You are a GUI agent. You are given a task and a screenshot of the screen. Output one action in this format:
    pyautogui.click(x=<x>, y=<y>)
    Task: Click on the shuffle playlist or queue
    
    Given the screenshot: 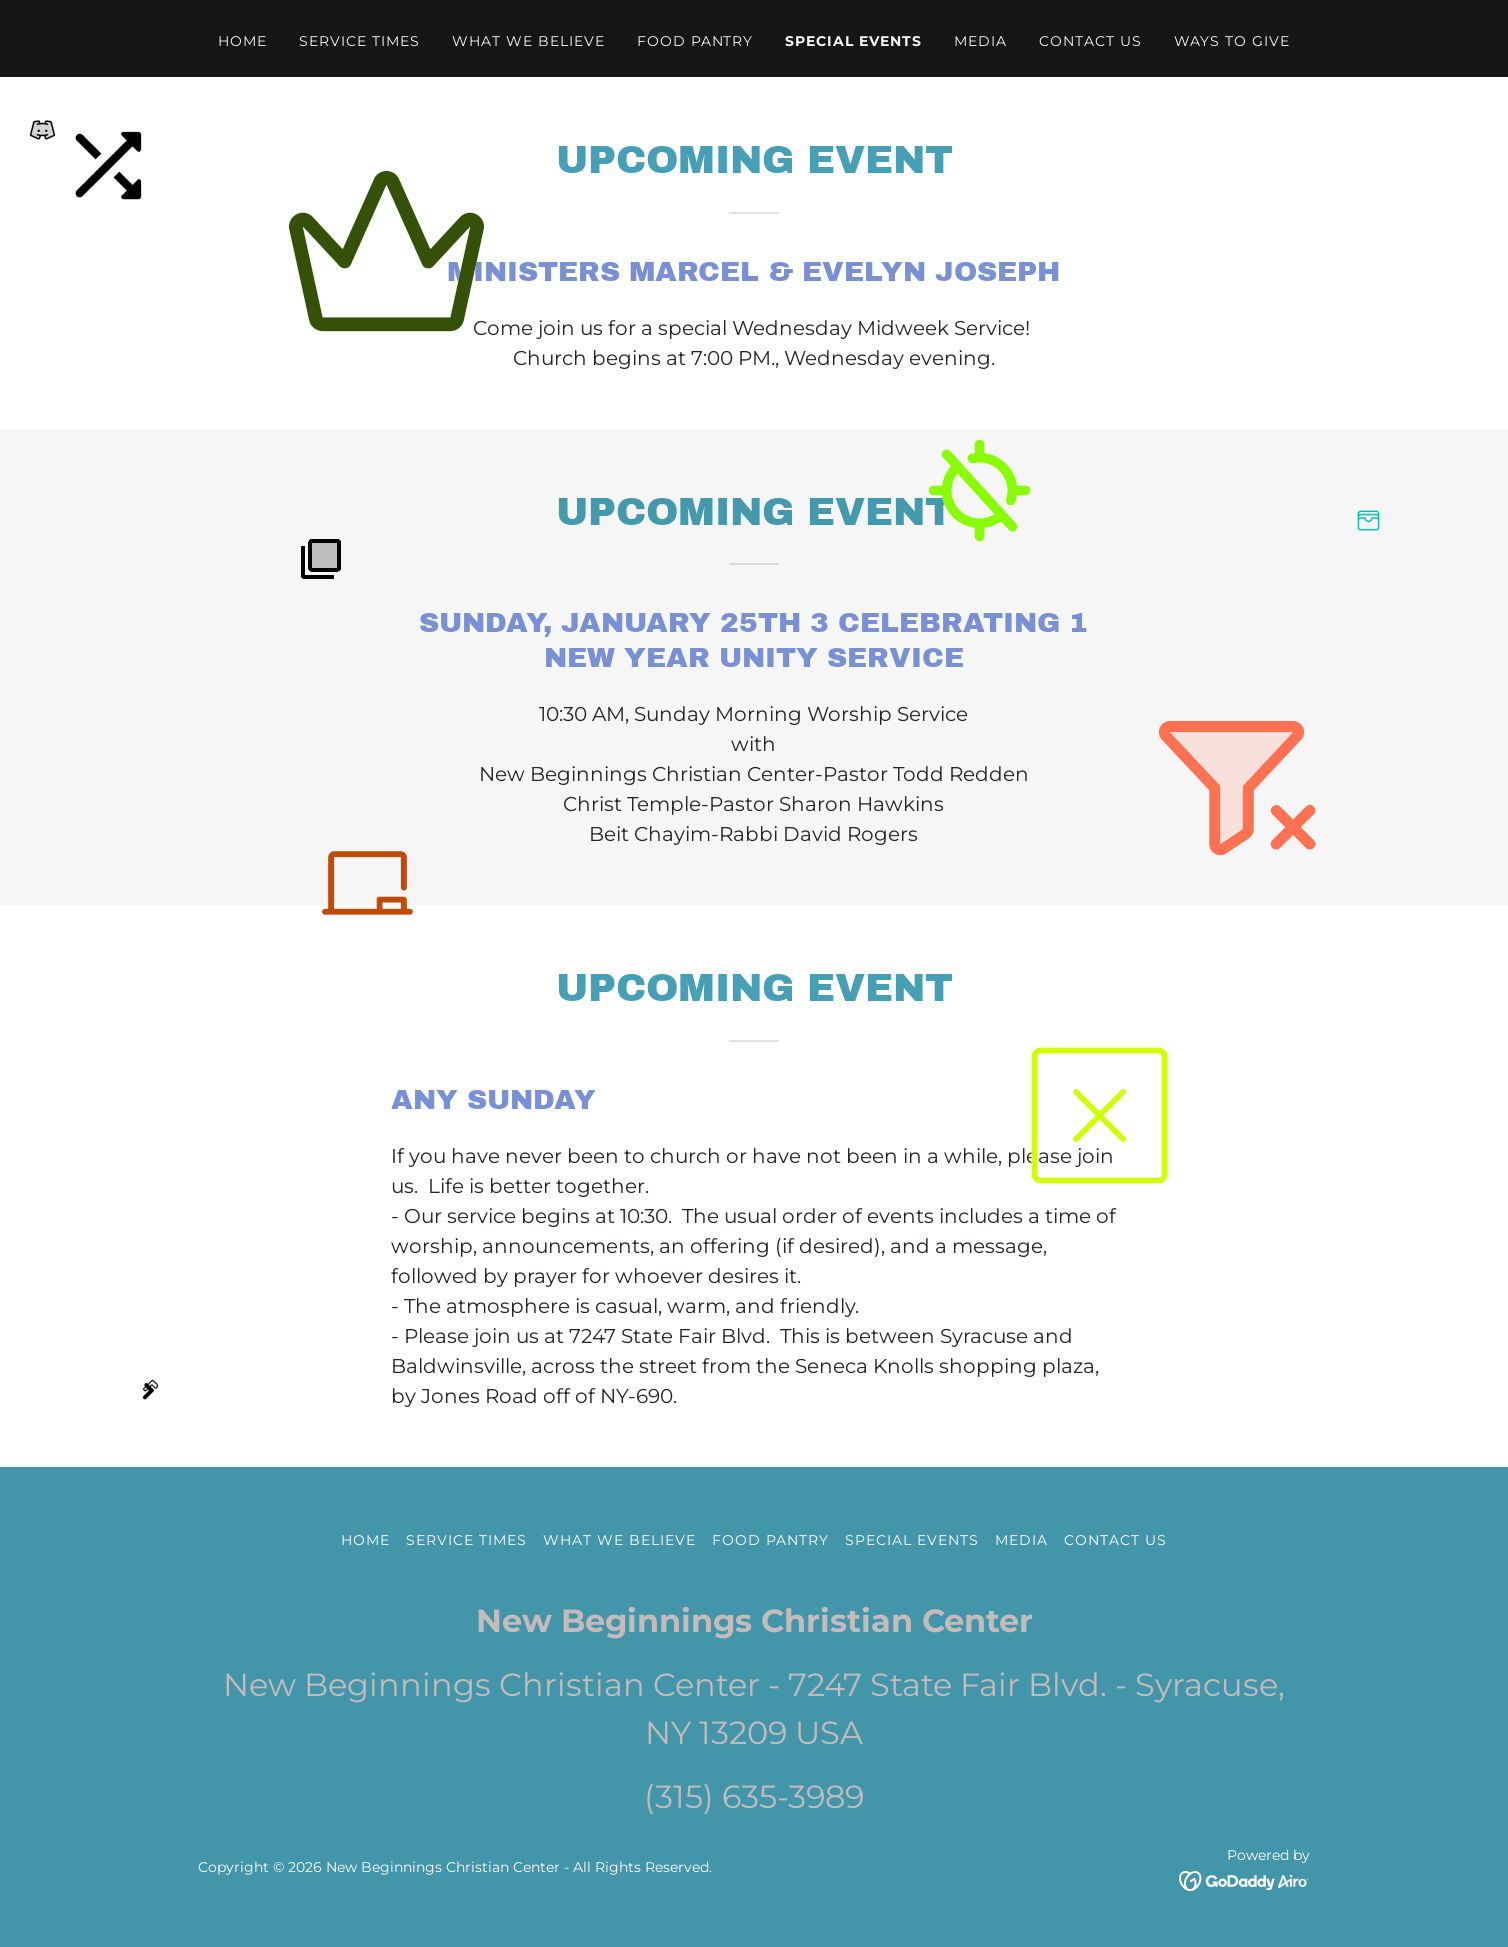 What is the action you would take?
    pyautogui.click(x=107, y=165)
    